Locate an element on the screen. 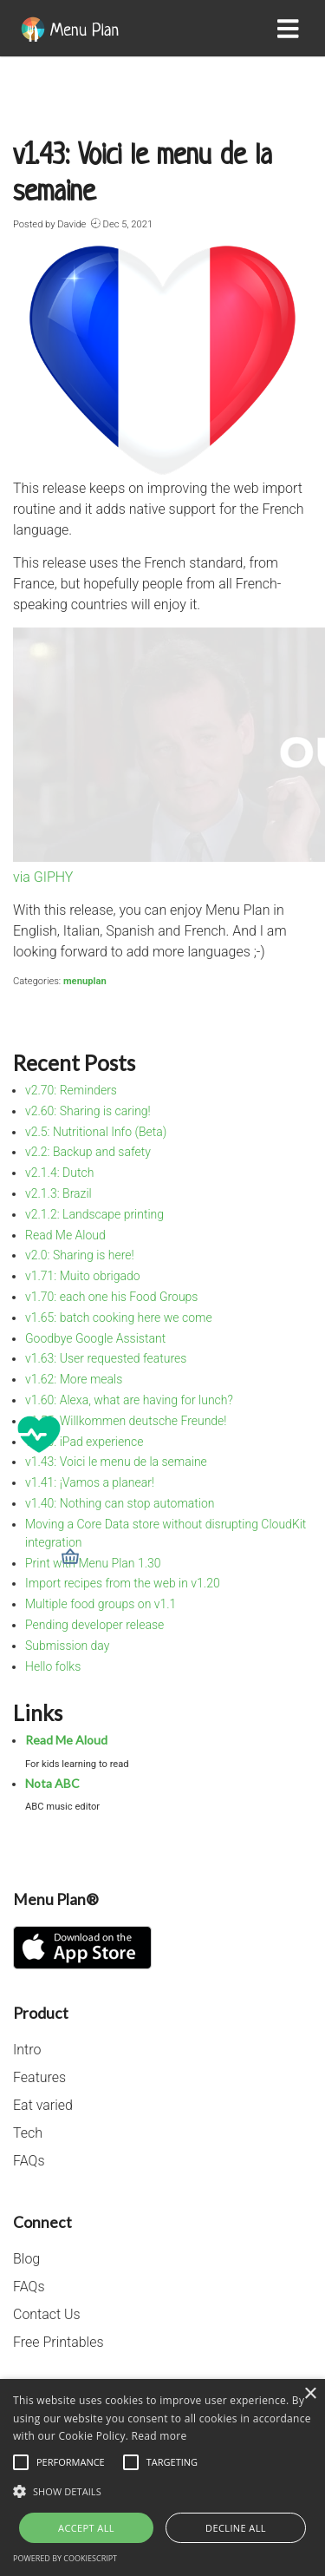 Image resolution: width=325 pixels, height=2576 pixels. view health or fitness data is located at coordinates (39, 1433).